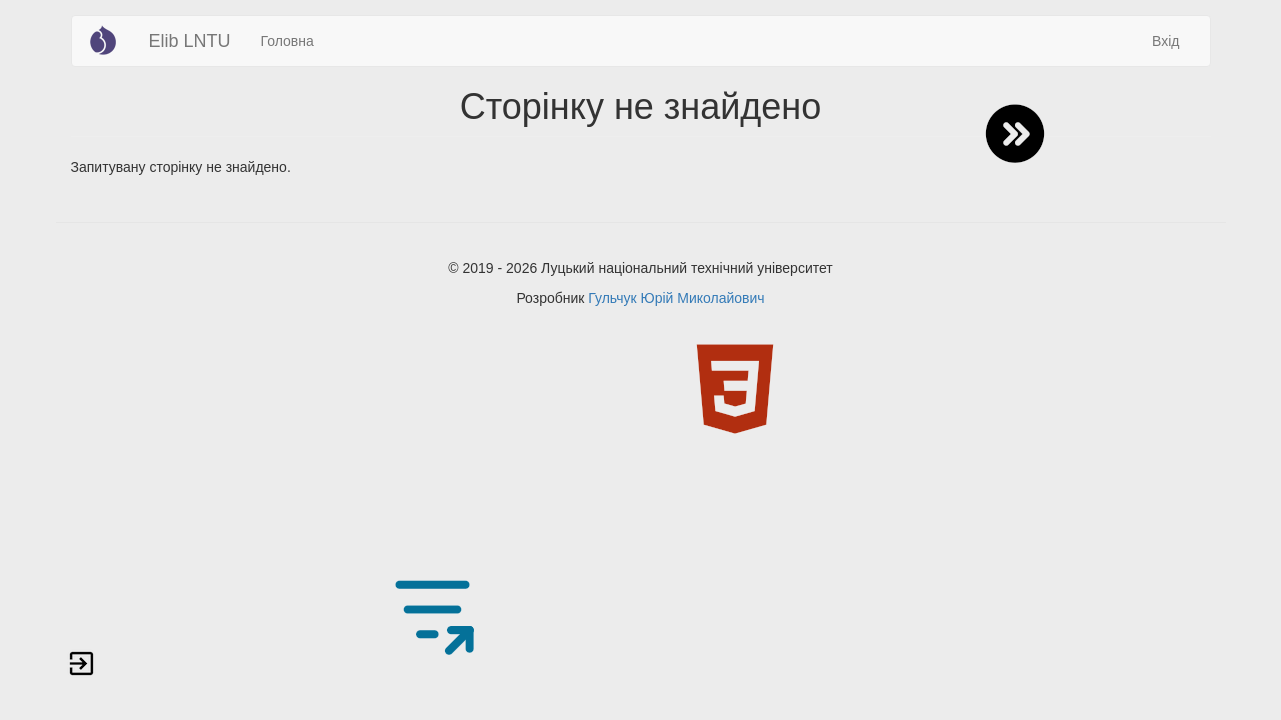 This screenshot has width=1281, height=720. What do you see at coordinates (81, 663) in the screenshot?
I see `log out of the current session` at bounding box center [81, 663].